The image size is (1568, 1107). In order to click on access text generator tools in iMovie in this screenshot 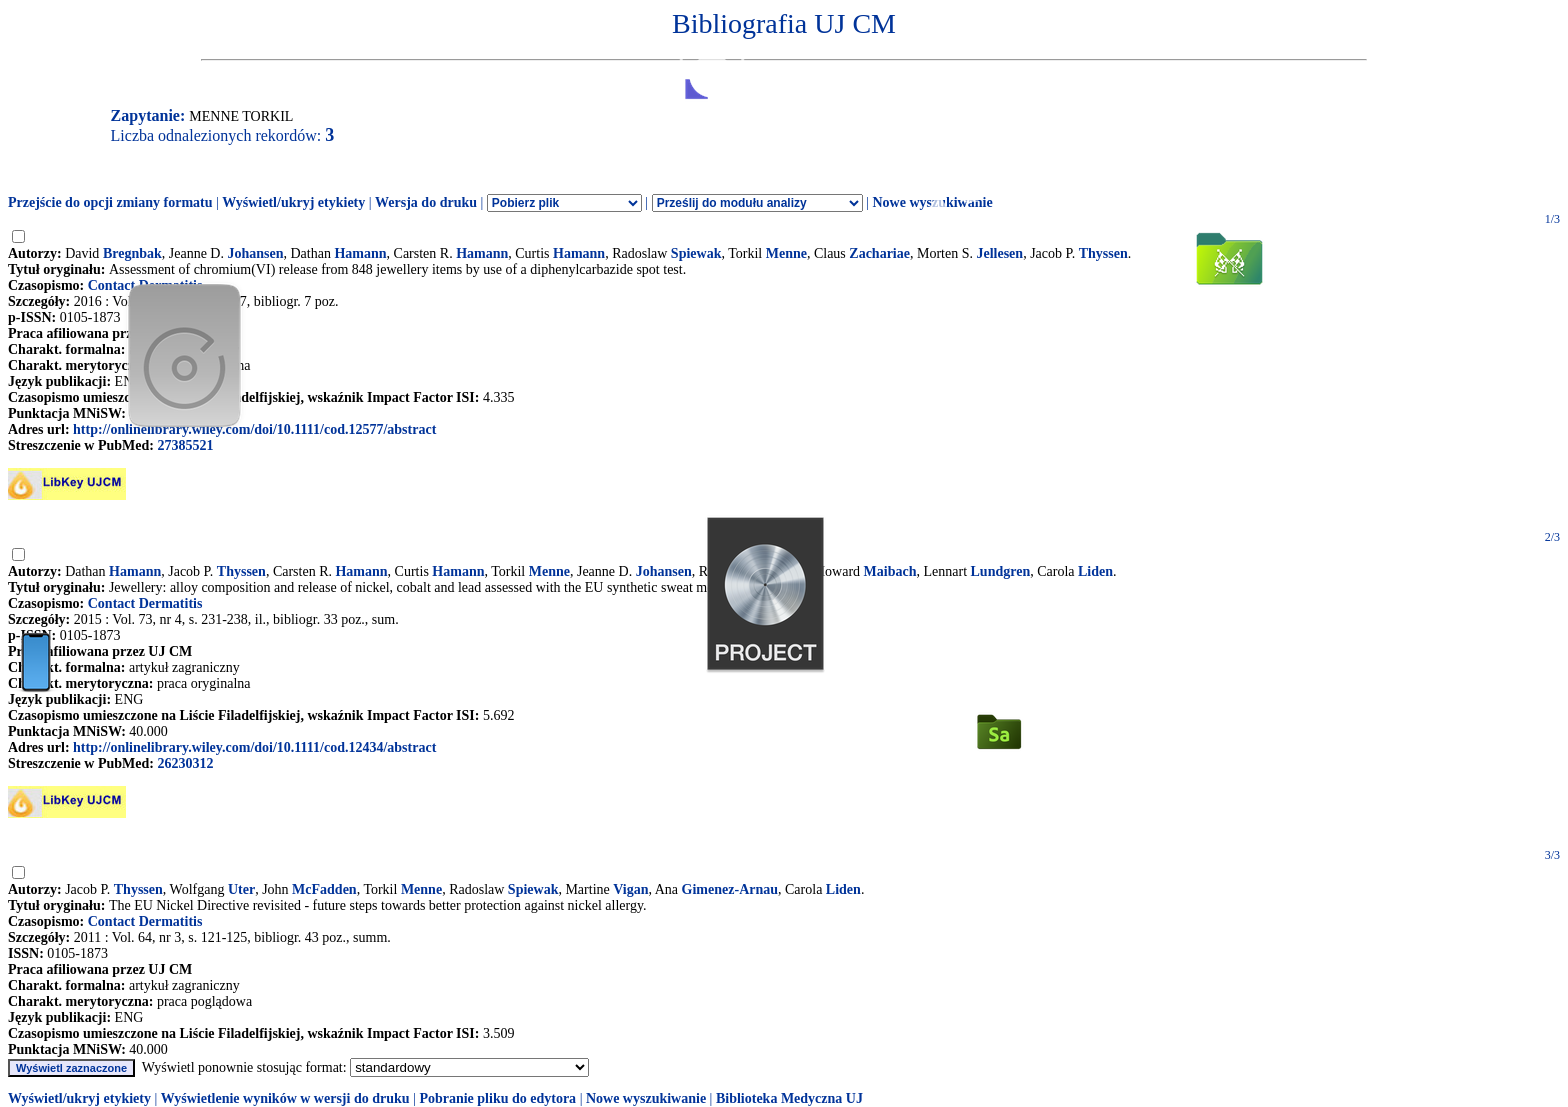, I will do `click(712, 75)`.